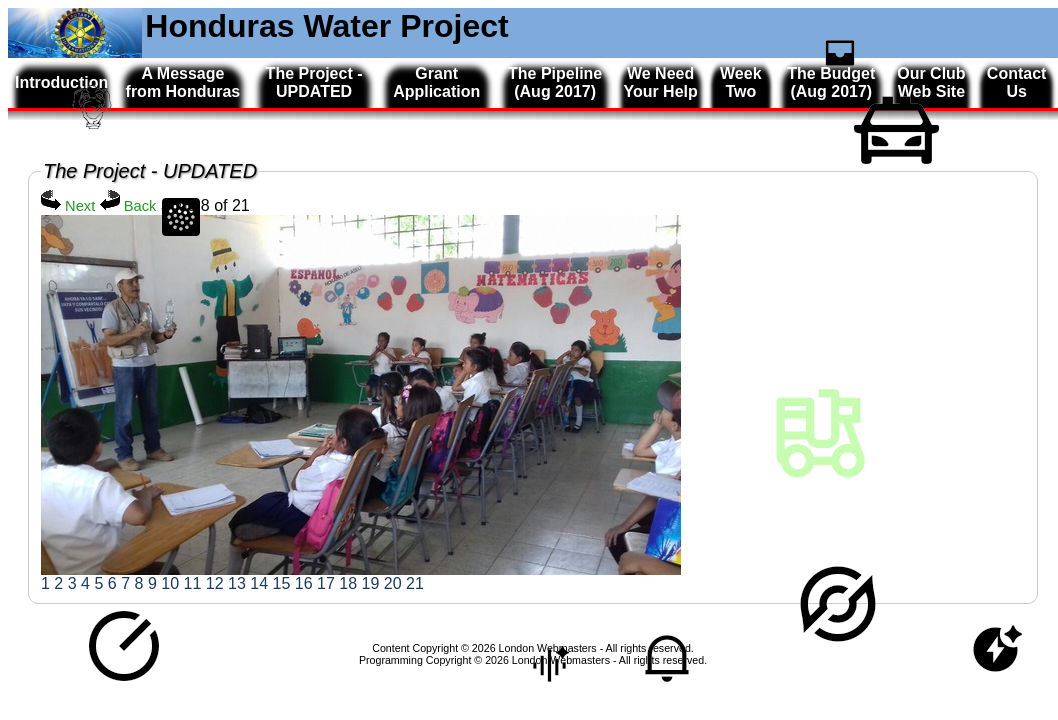 Image resolution: width=1058 pixels, height=720 pixels. I want to click on open the Photocrowd app, so click(181, 217).